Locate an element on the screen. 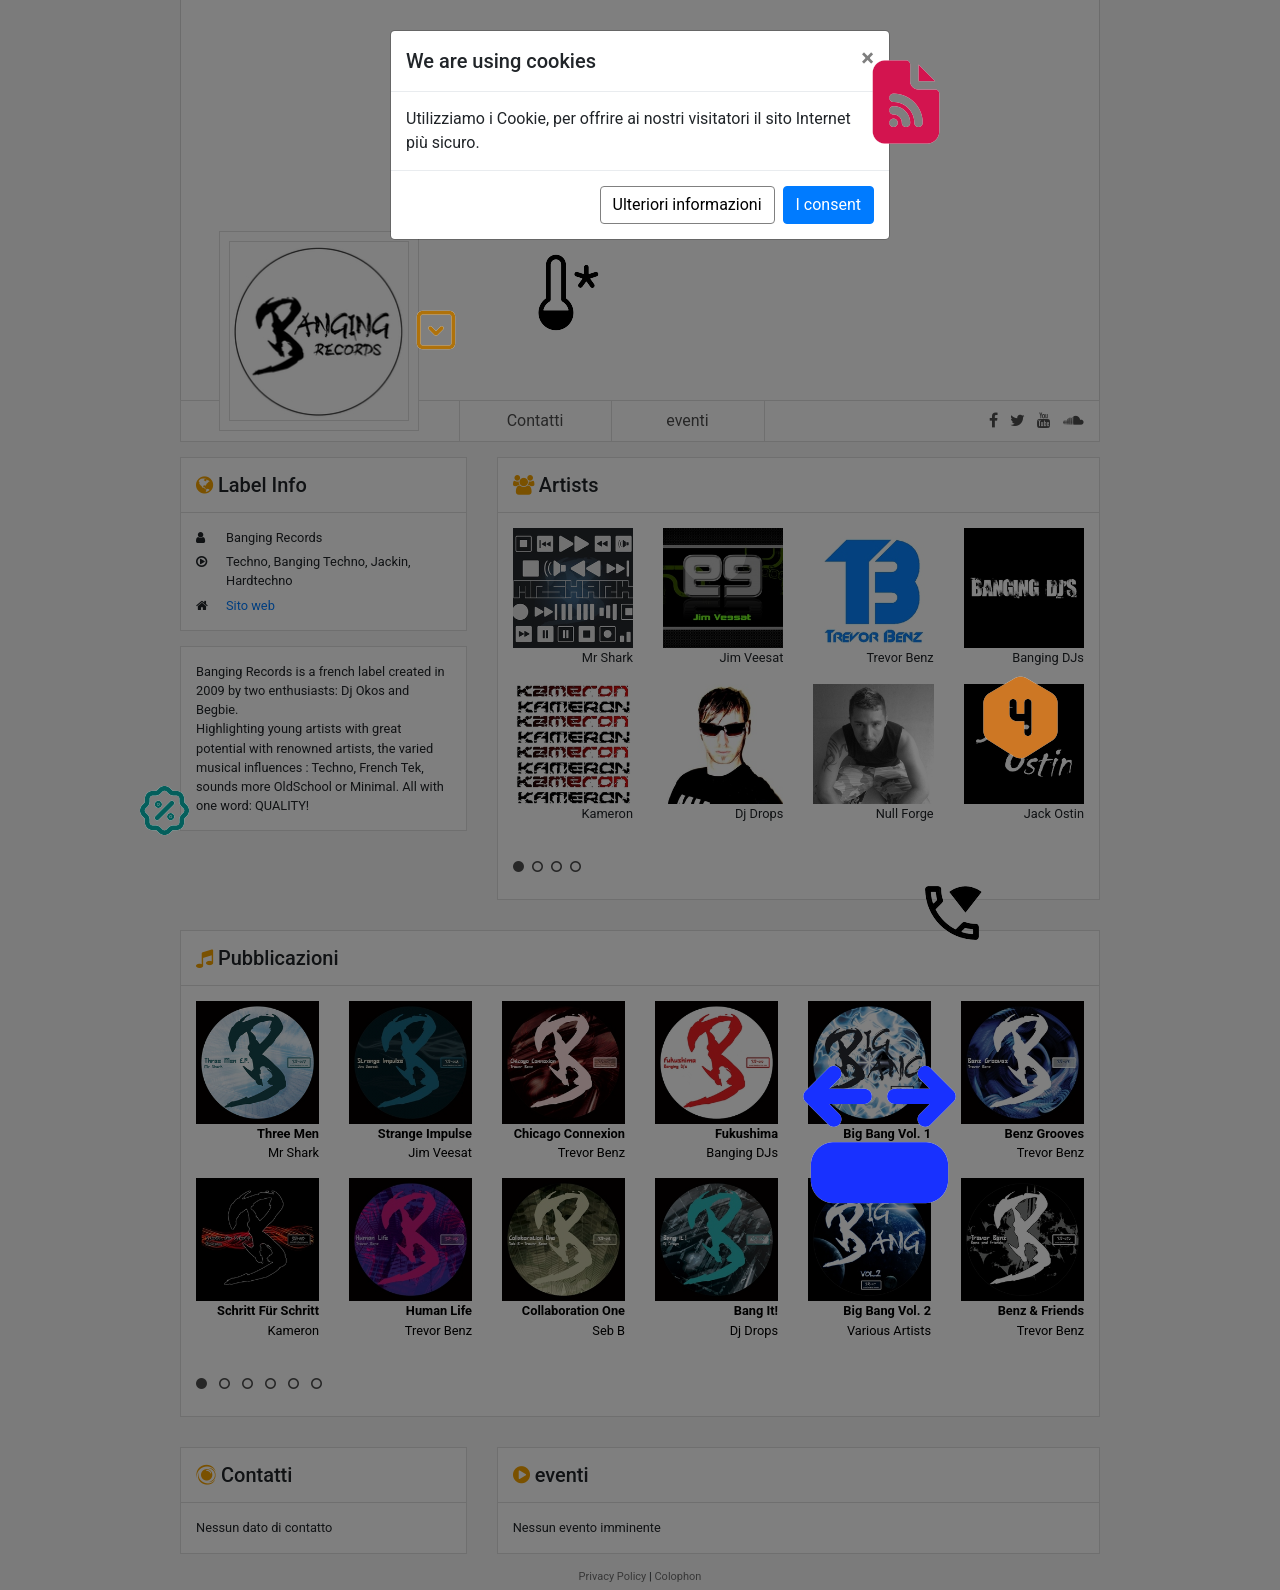 This screenshot has height=1590, width=1280. enable wifi calling feature is located at coordinates (952, 913).